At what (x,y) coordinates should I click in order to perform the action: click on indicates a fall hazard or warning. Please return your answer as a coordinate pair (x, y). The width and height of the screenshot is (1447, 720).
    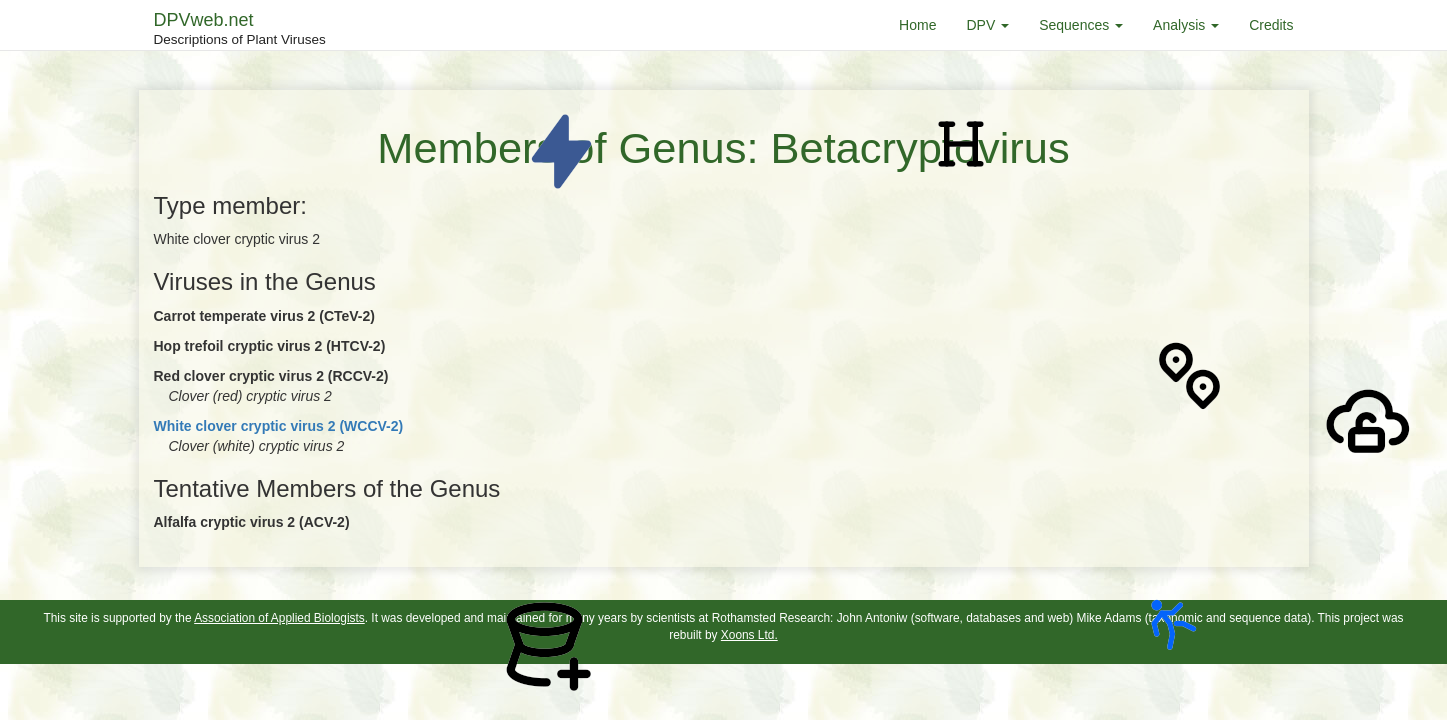
    Looking at the image, I should click on (1172, 623).